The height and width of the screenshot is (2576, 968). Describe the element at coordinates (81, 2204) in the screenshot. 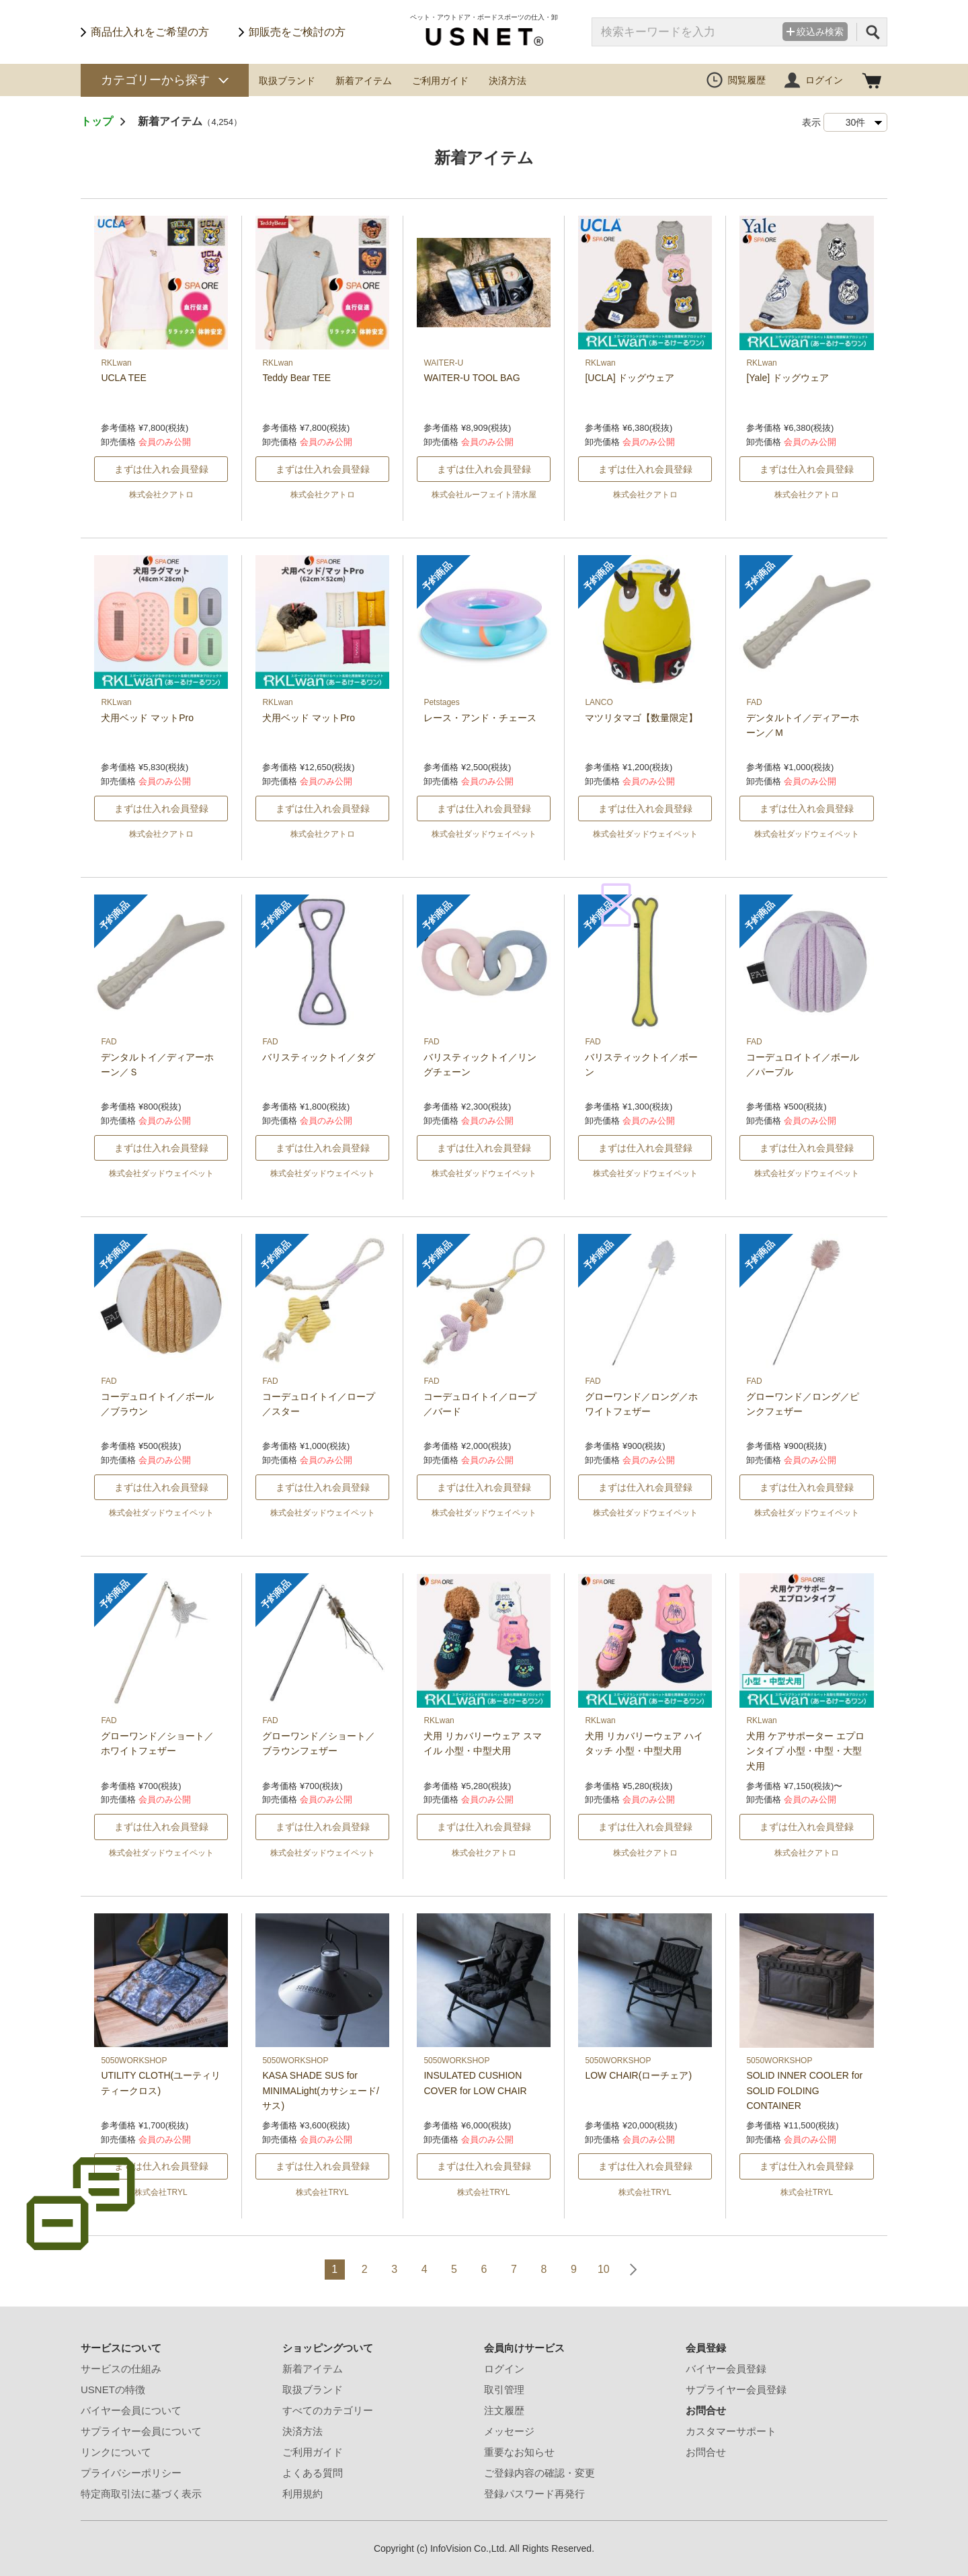

I see `indicates an enum member or enumeration value in code` at that location.